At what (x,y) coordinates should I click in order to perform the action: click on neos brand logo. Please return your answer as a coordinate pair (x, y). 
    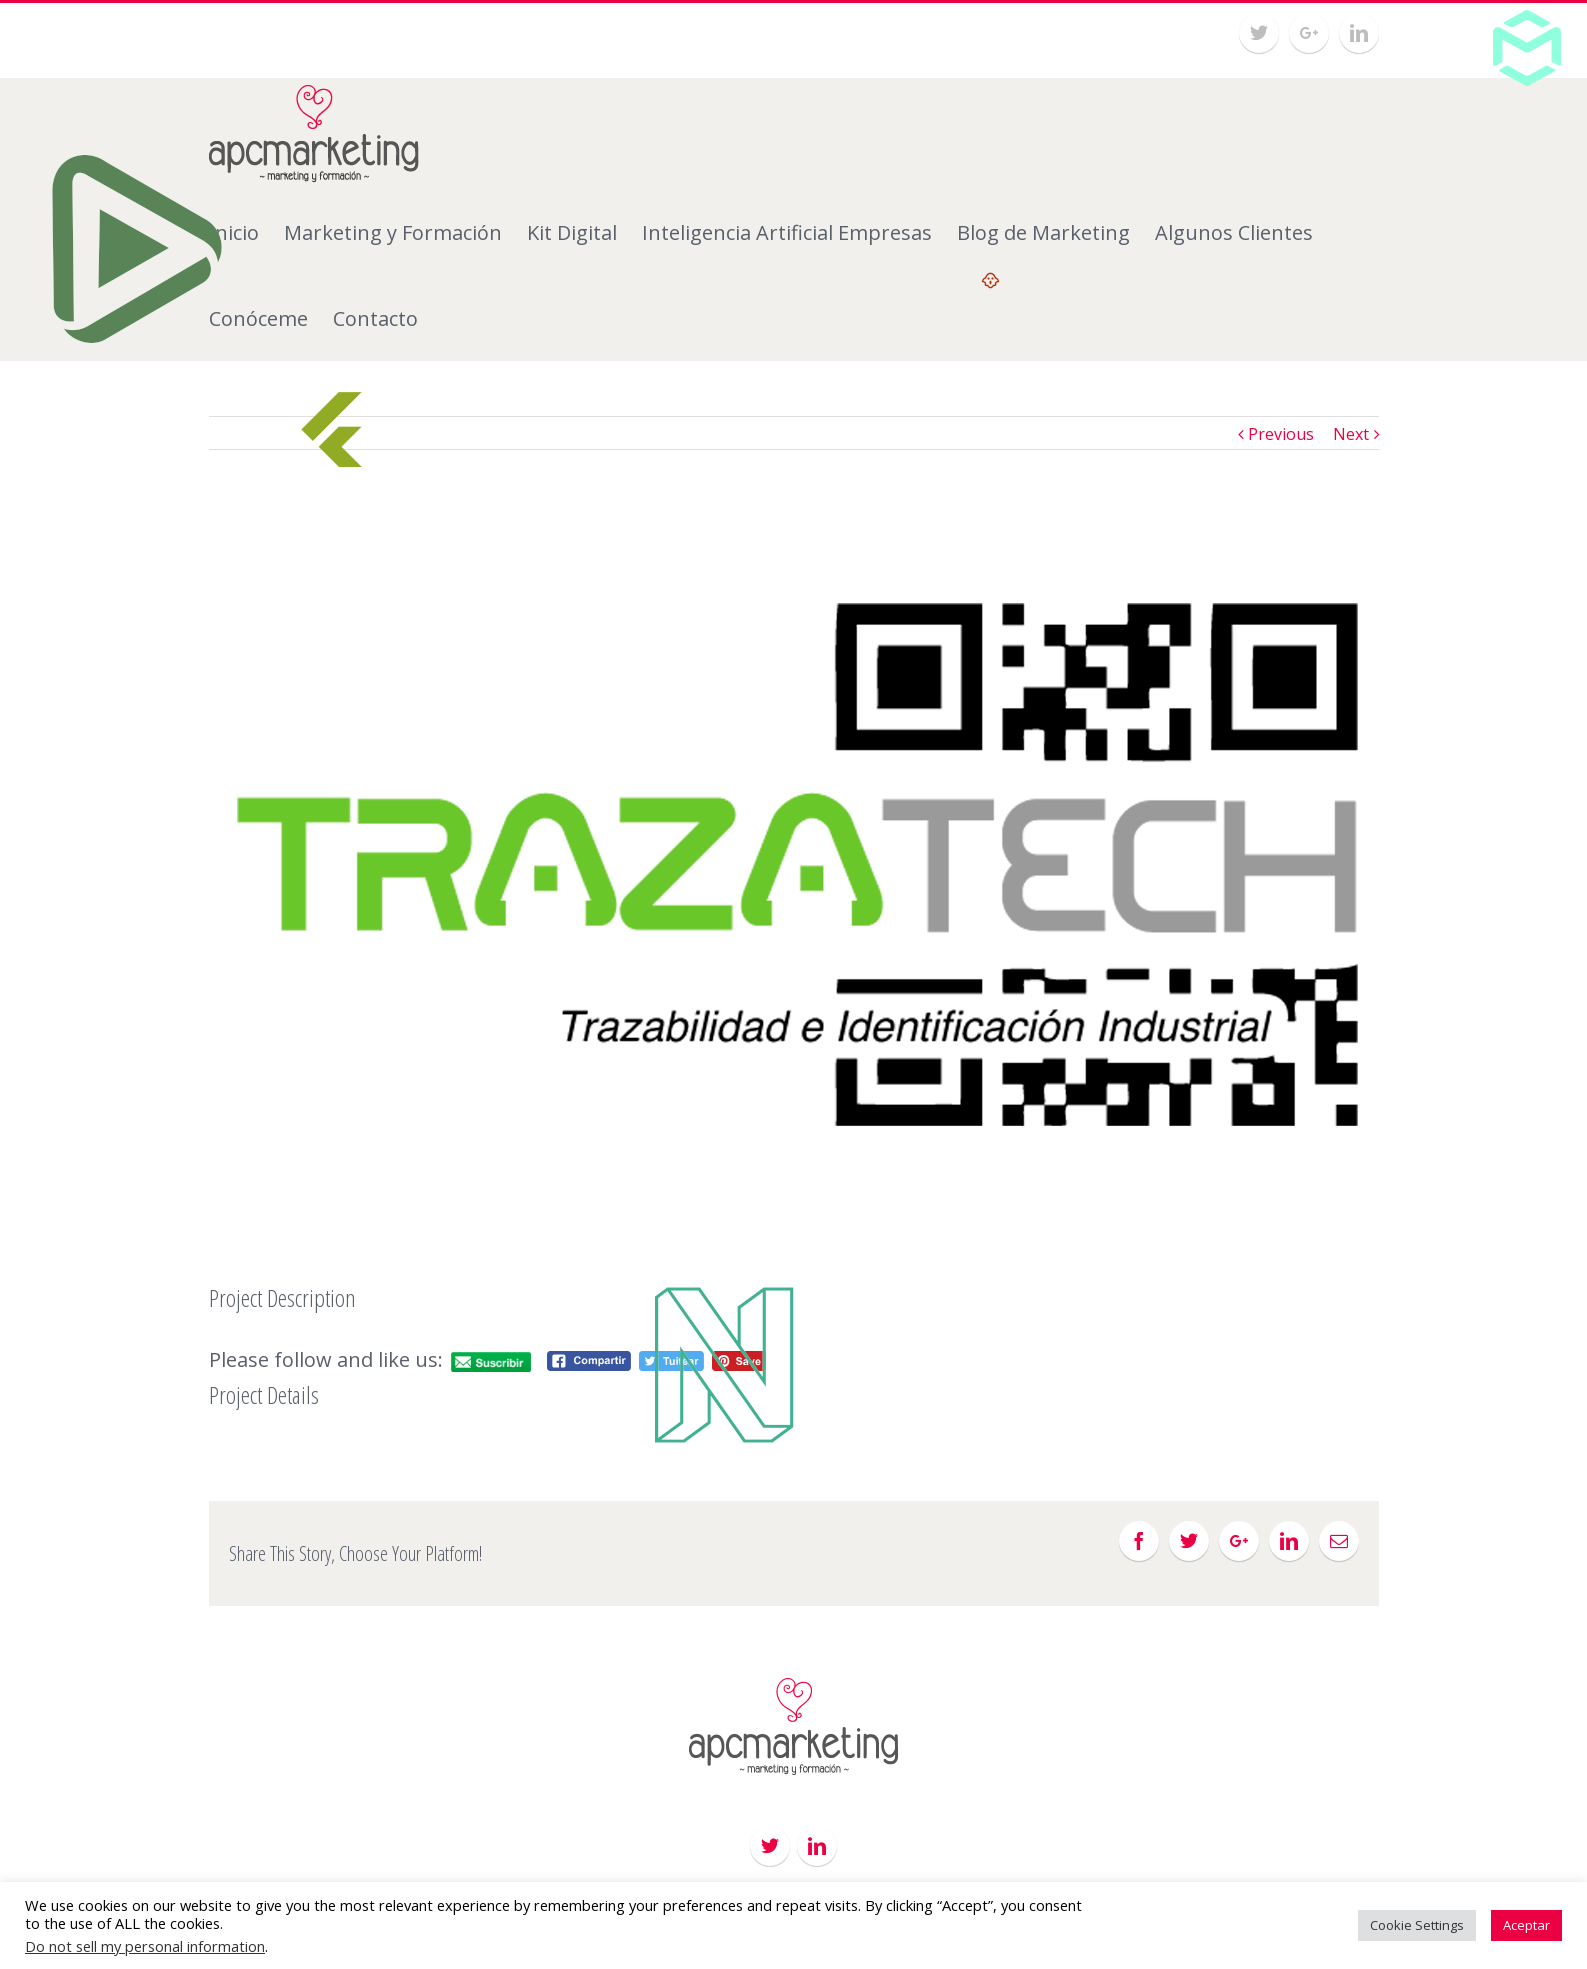
    Looking at the image, I should click on (724, 1365).